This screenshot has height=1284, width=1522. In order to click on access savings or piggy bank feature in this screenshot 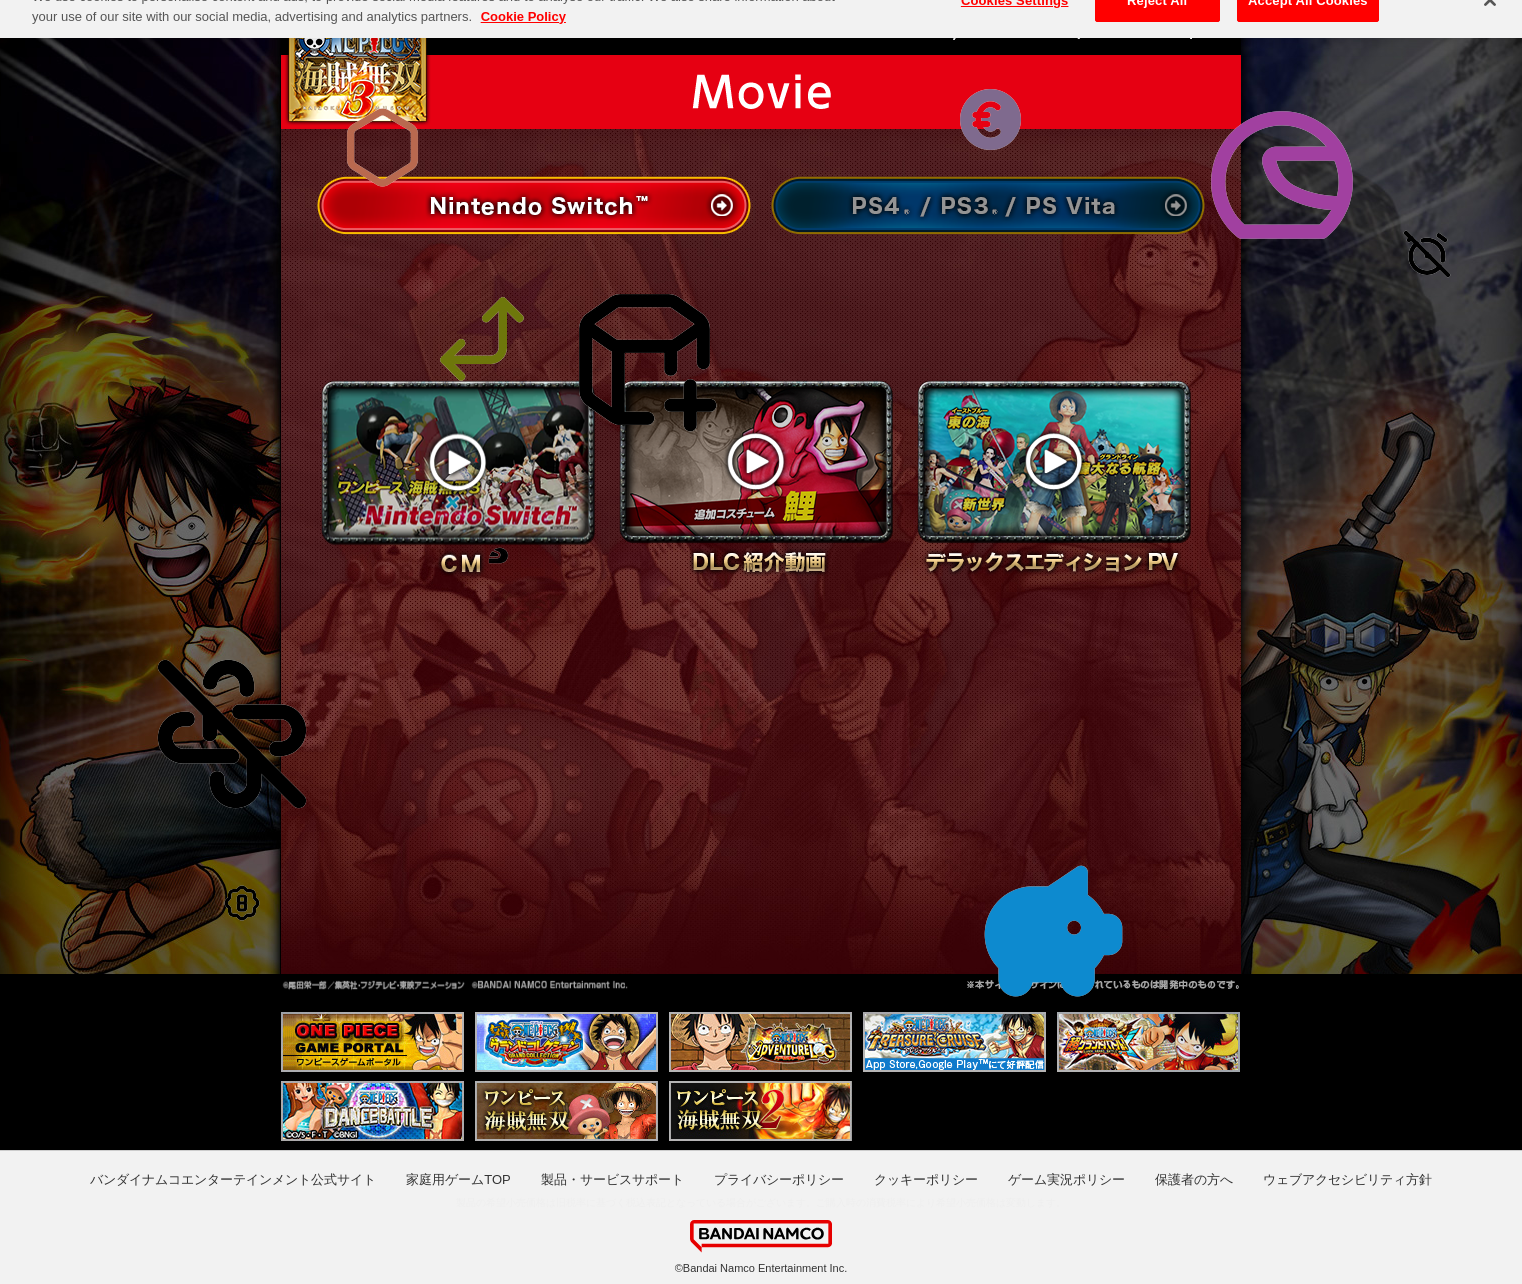, I will do `click(1053, 934)`.